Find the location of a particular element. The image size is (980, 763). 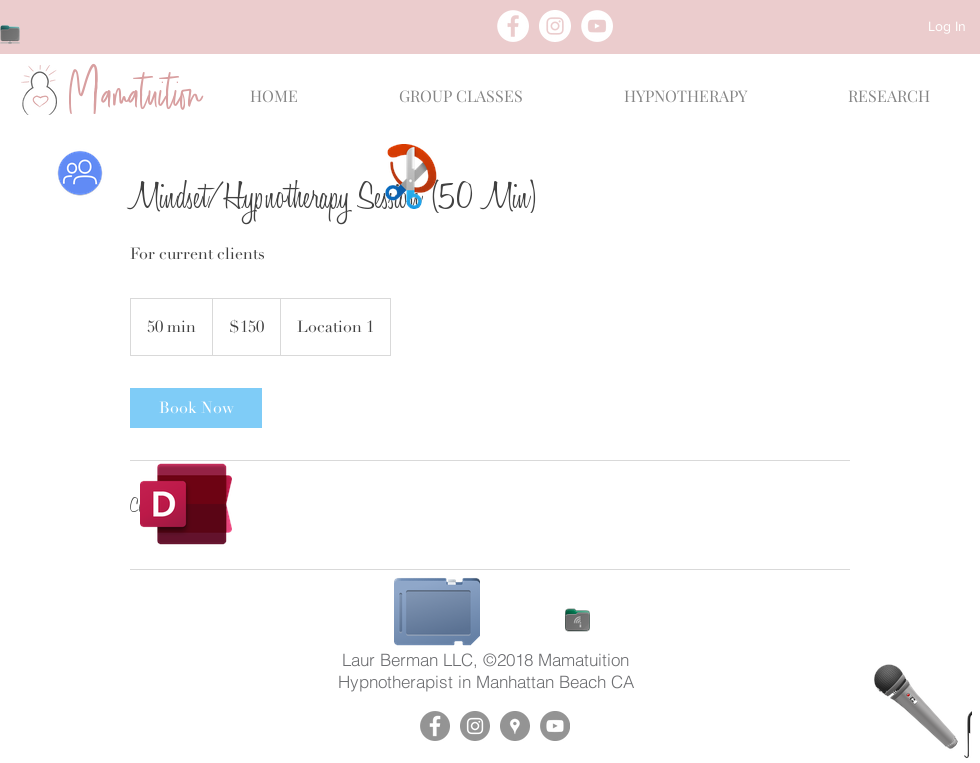

indicates shared or collaborative content is located at coordinates (80, 173).